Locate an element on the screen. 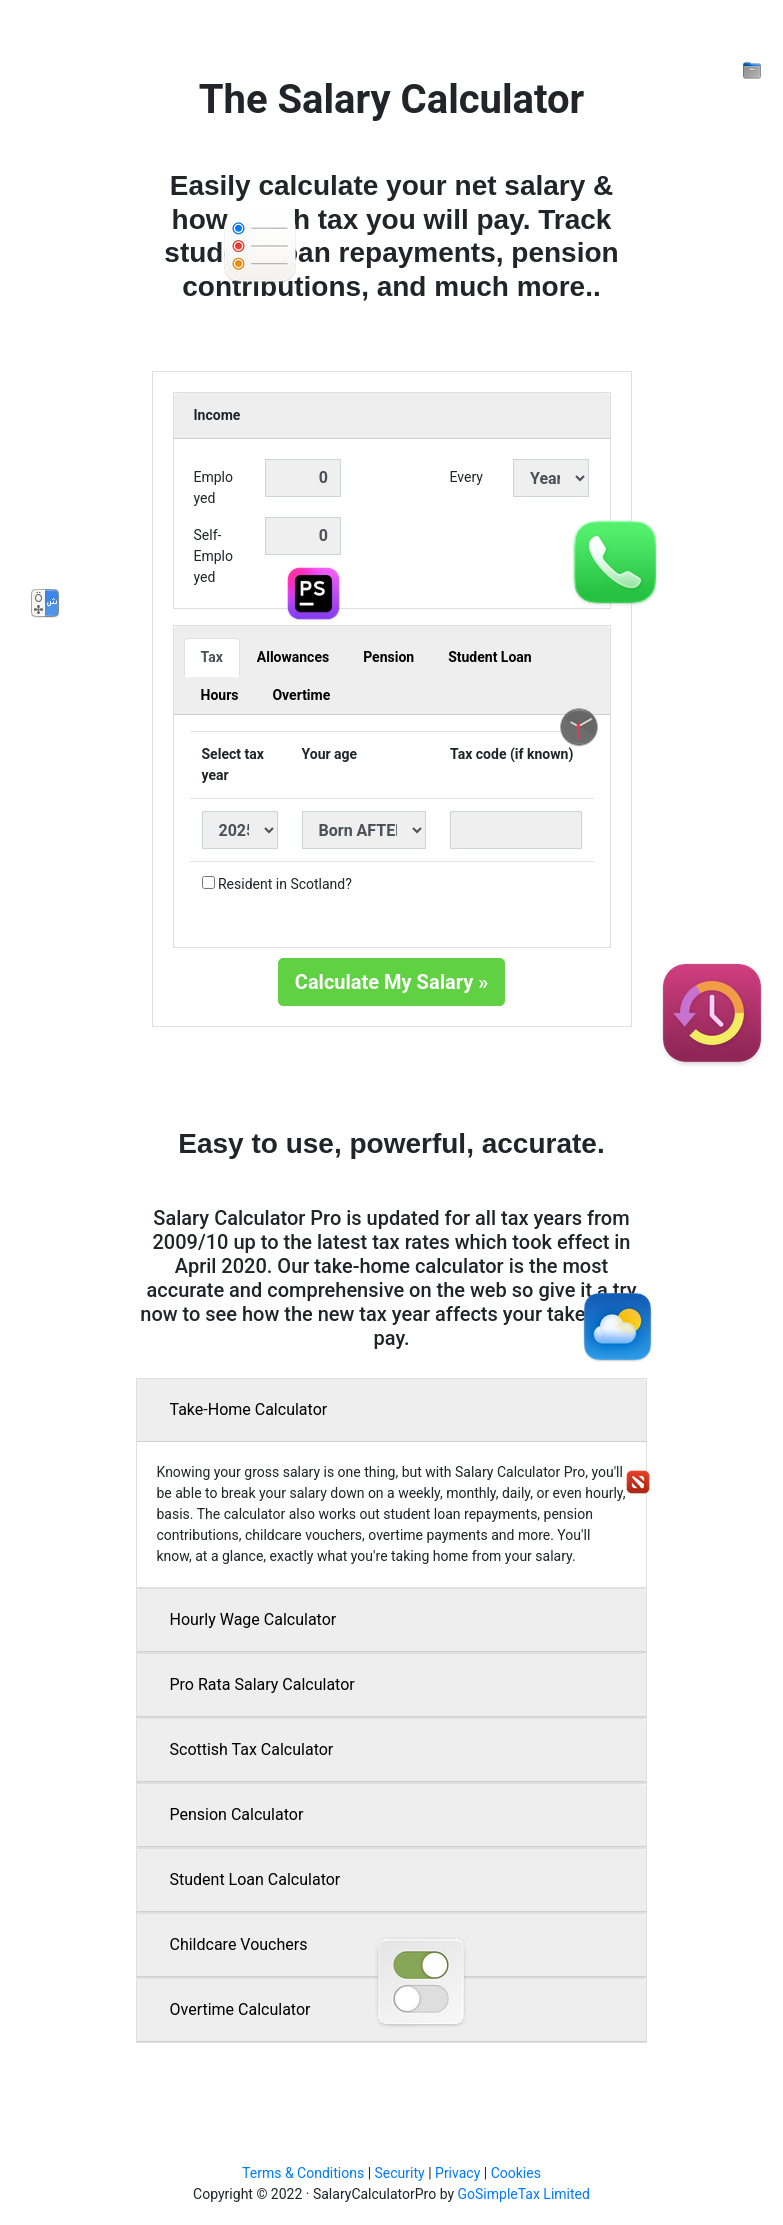 The width and height of the screenshot is (783, 2225). open phpstorm ide is located at coordinates (313, 593).